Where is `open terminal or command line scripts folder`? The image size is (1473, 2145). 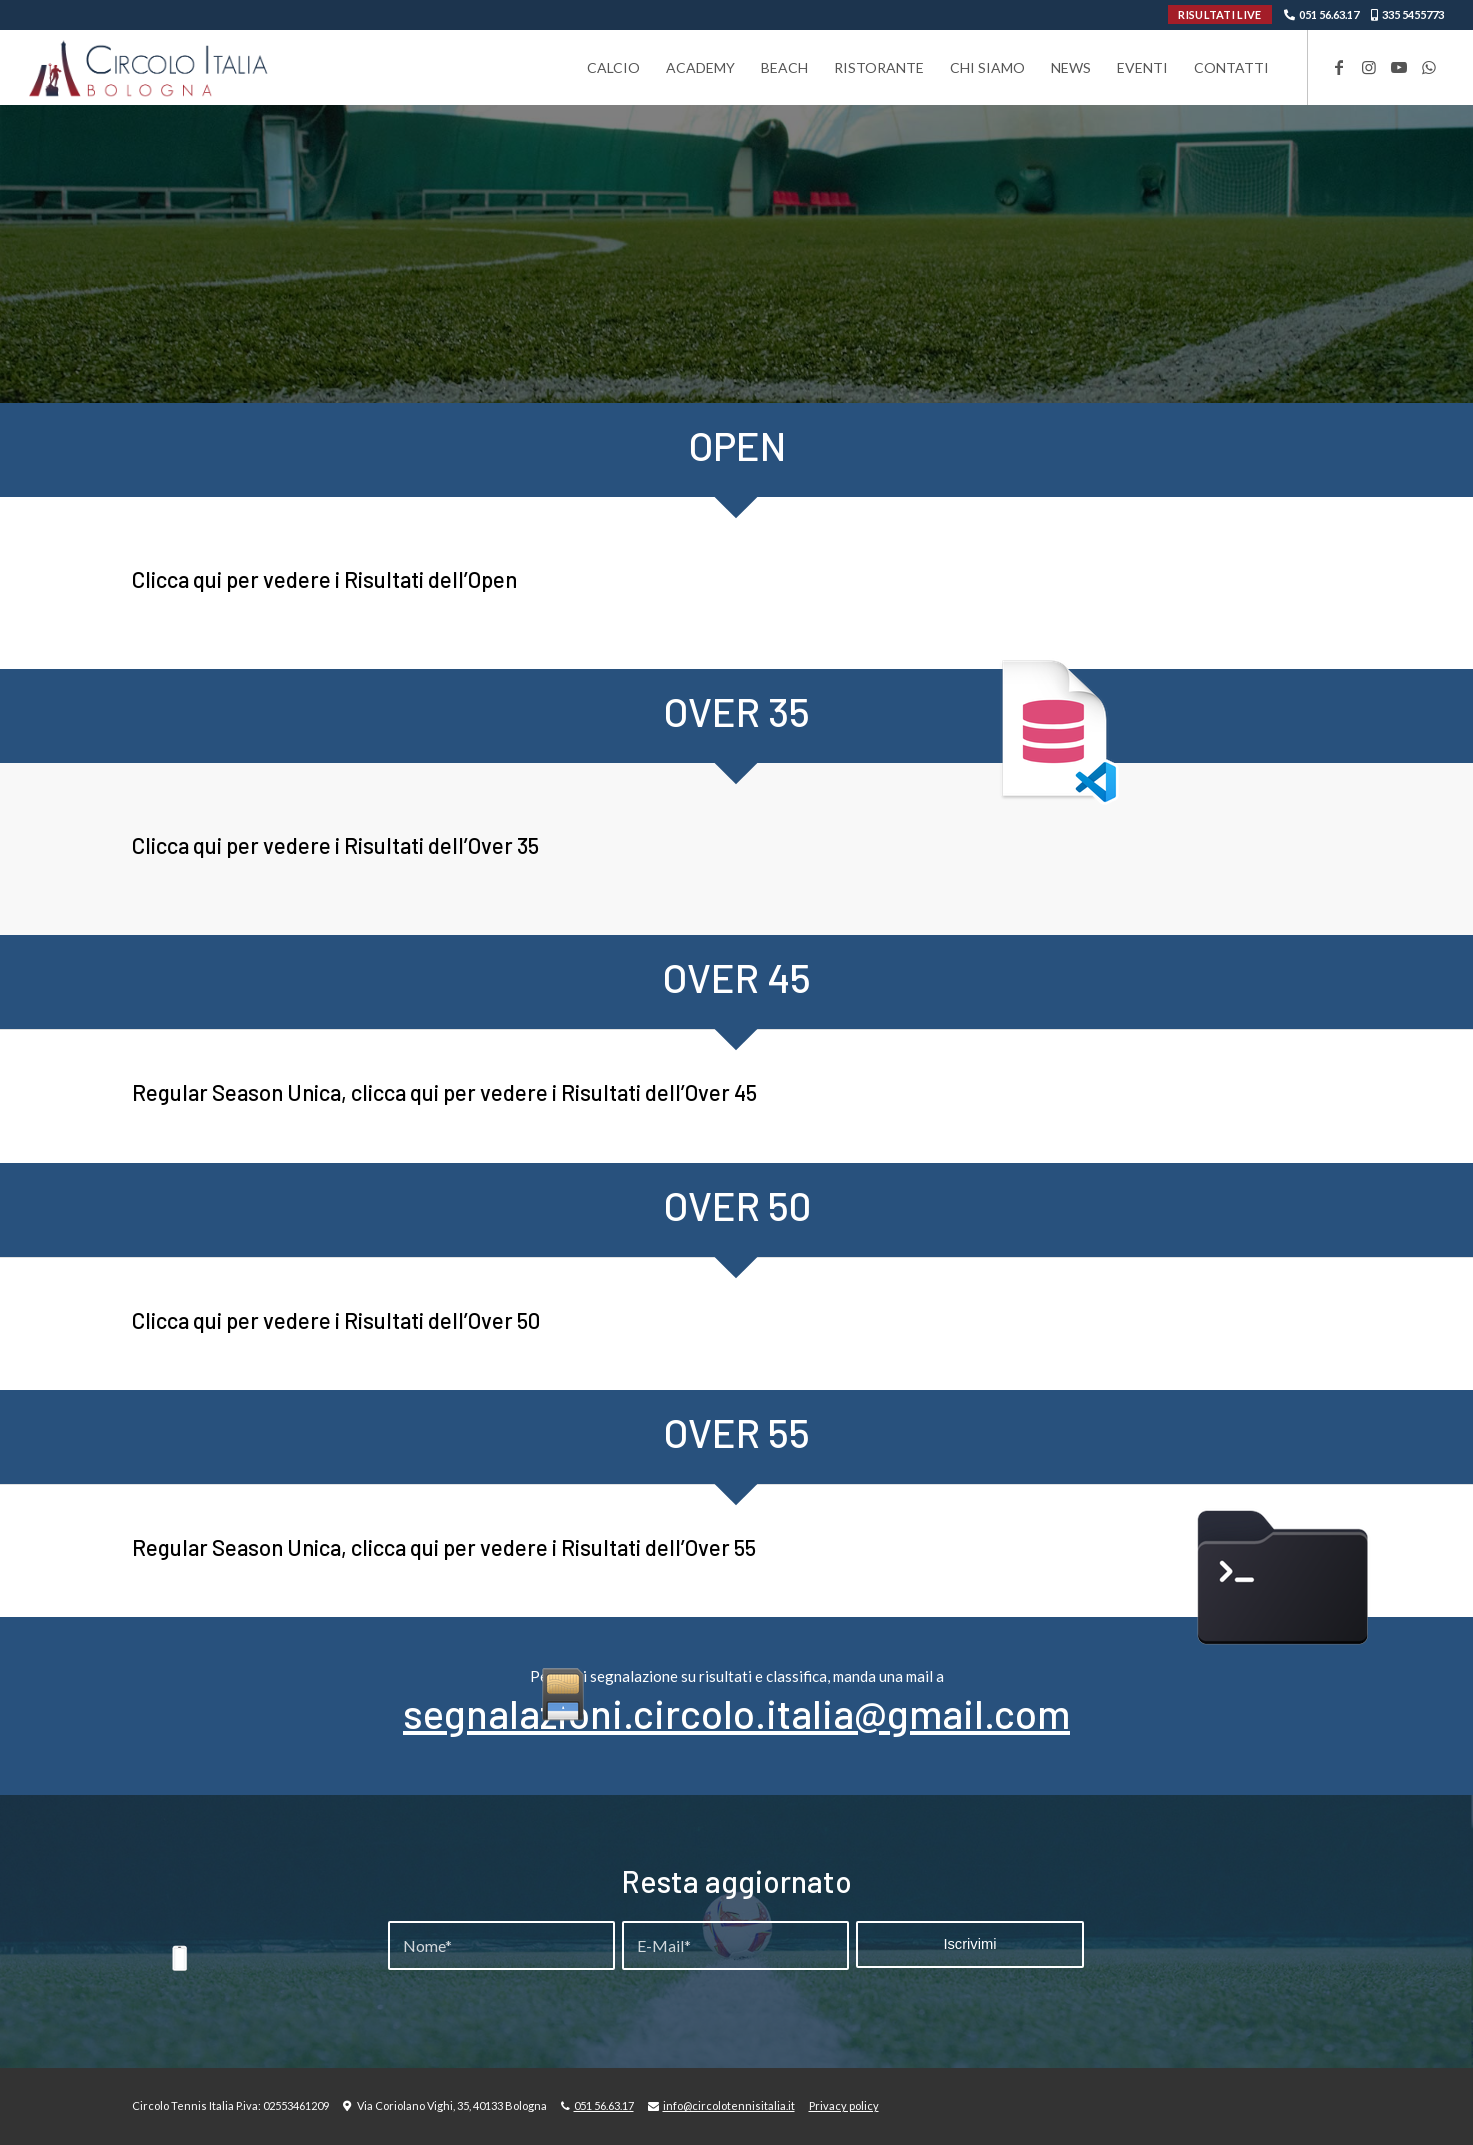
open terminal or command line scripts folder is located at coordinates (1282, 1582).